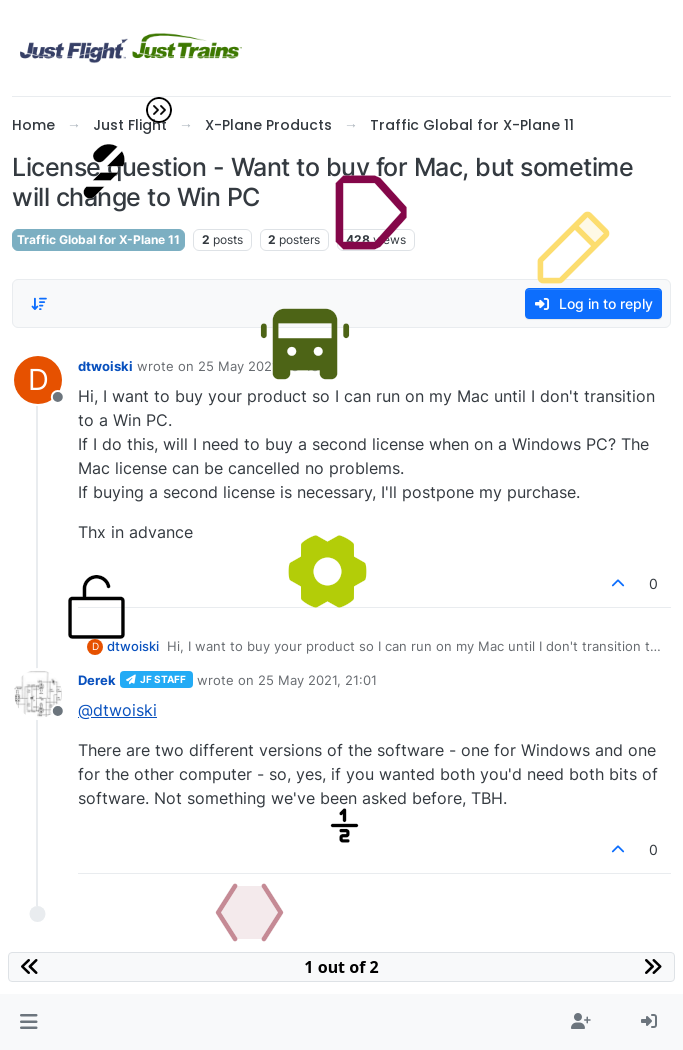 The height and width of the screenshot is (1050, 683). Describe the element at coordinates (305, 344) in the screenshot. I see `view public transit options` at that location.